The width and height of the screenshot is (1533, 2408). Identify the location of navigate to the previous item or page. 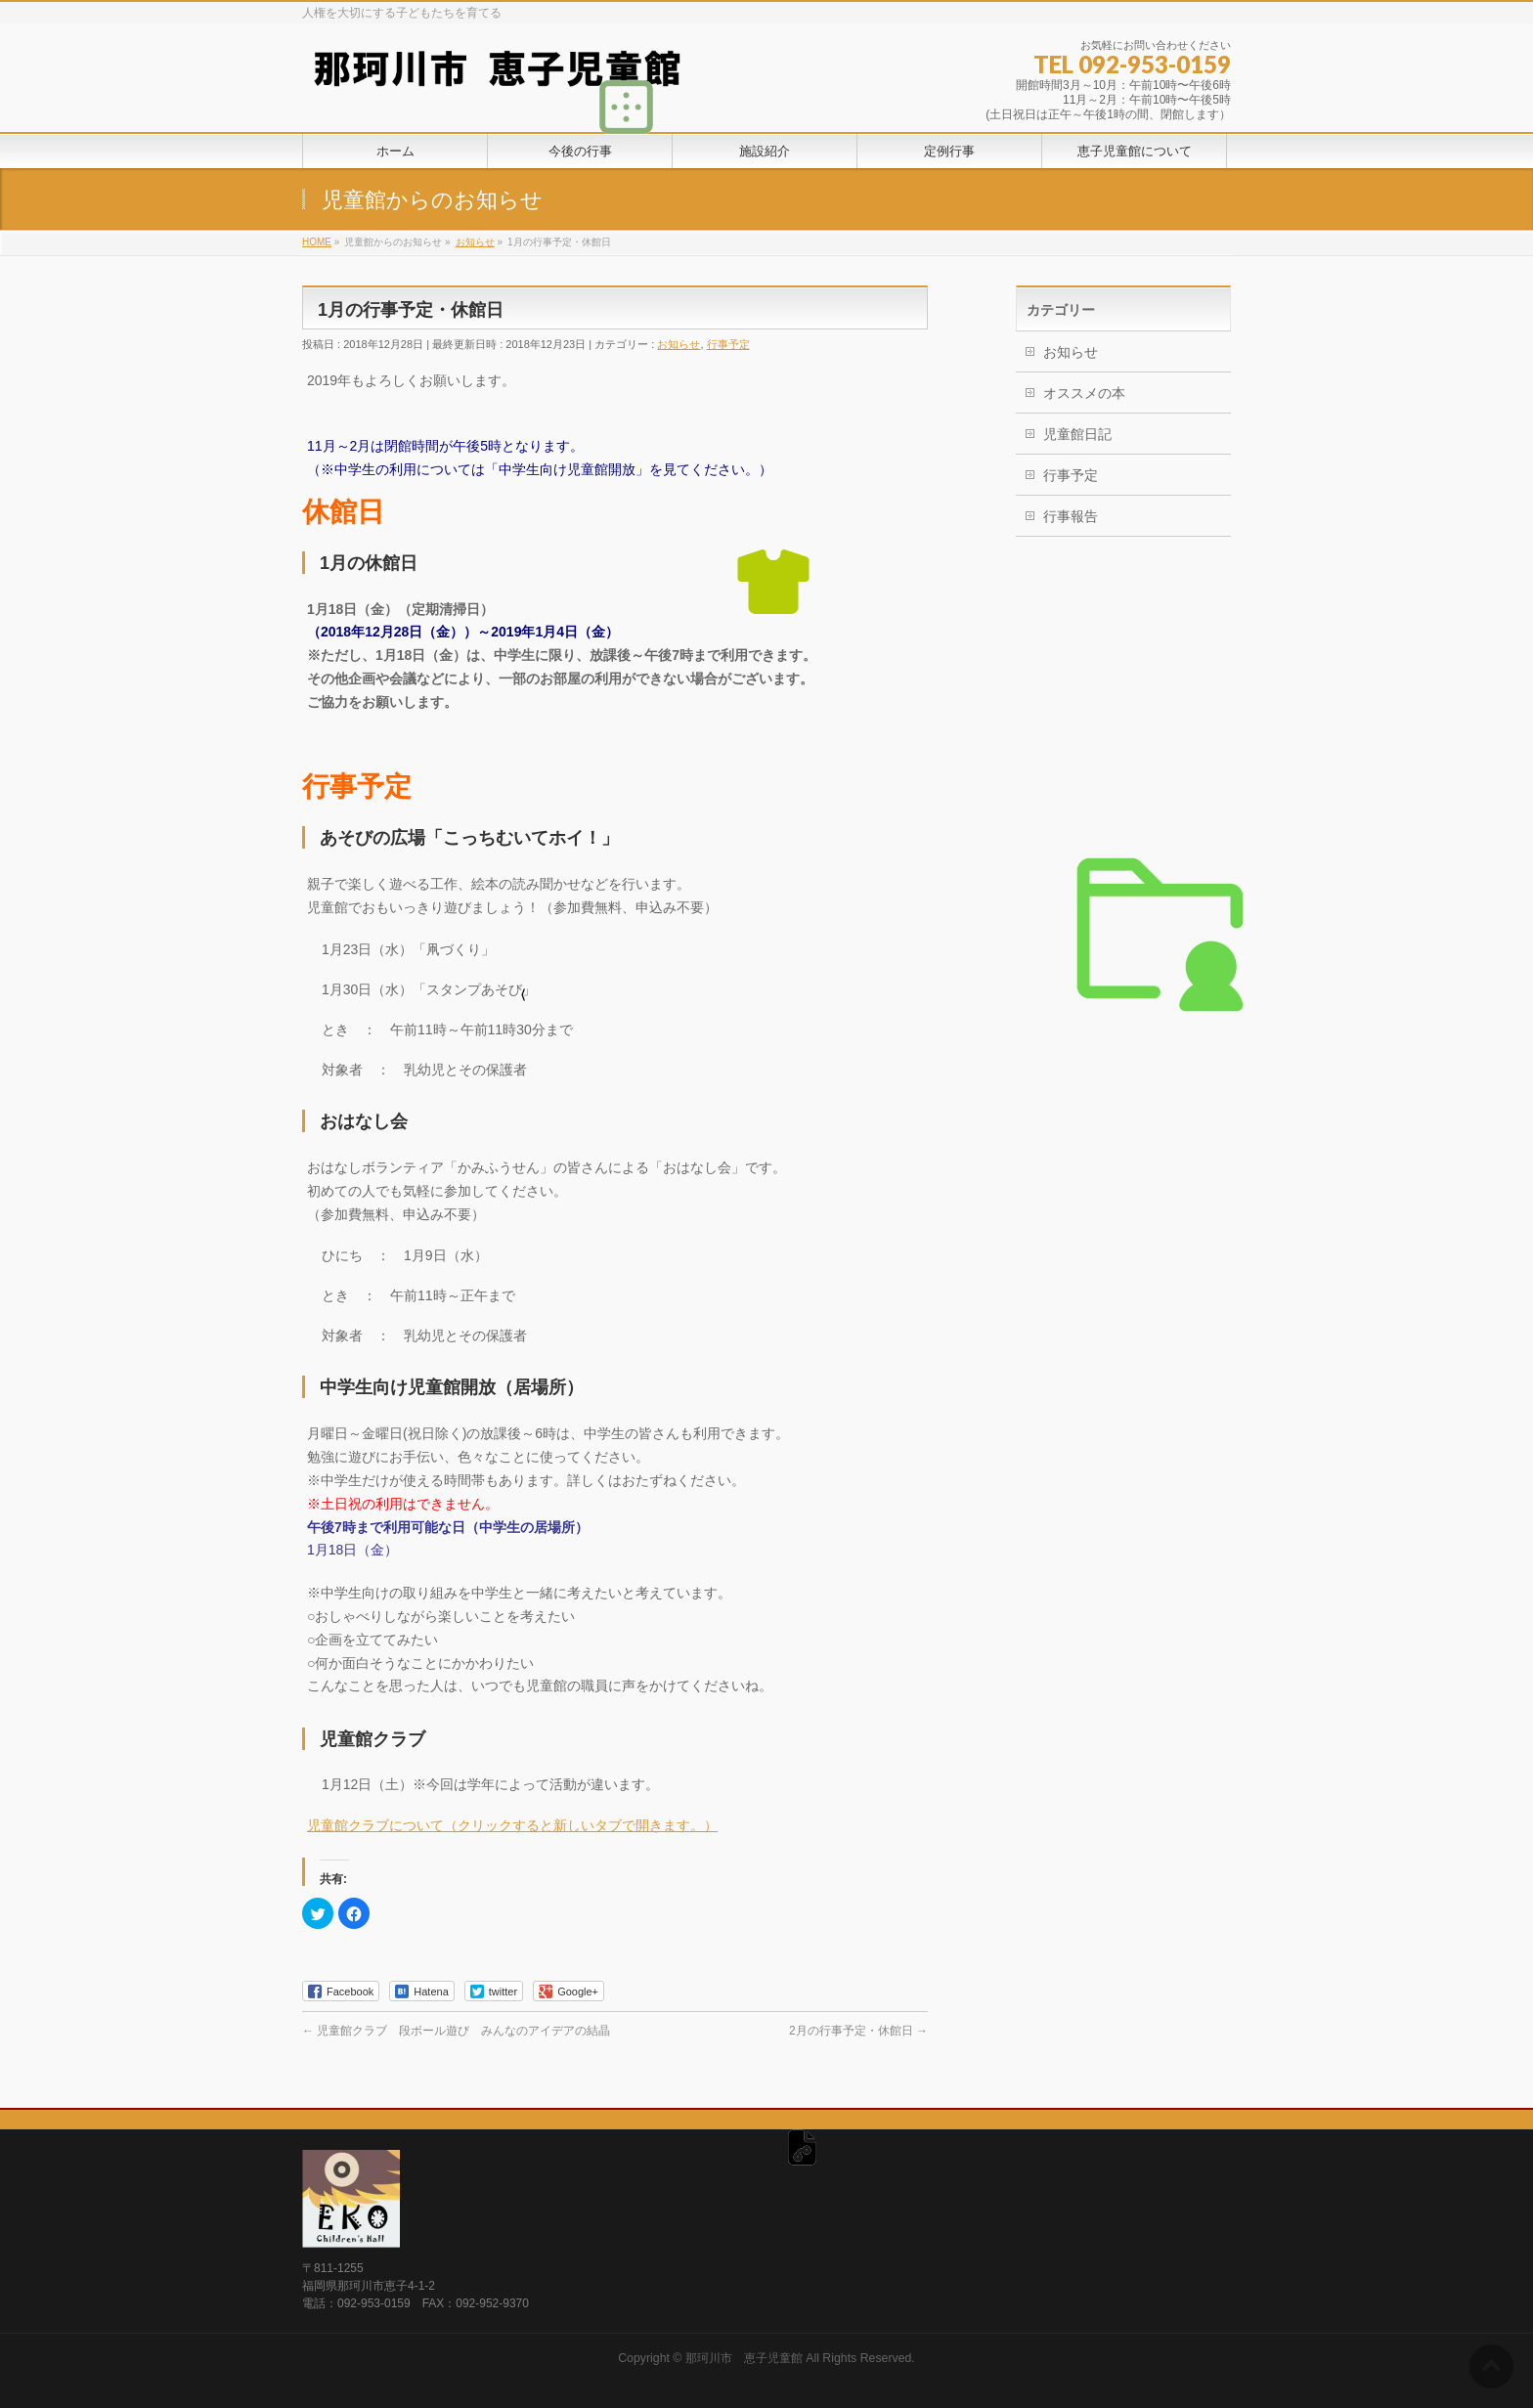
(523, 994).